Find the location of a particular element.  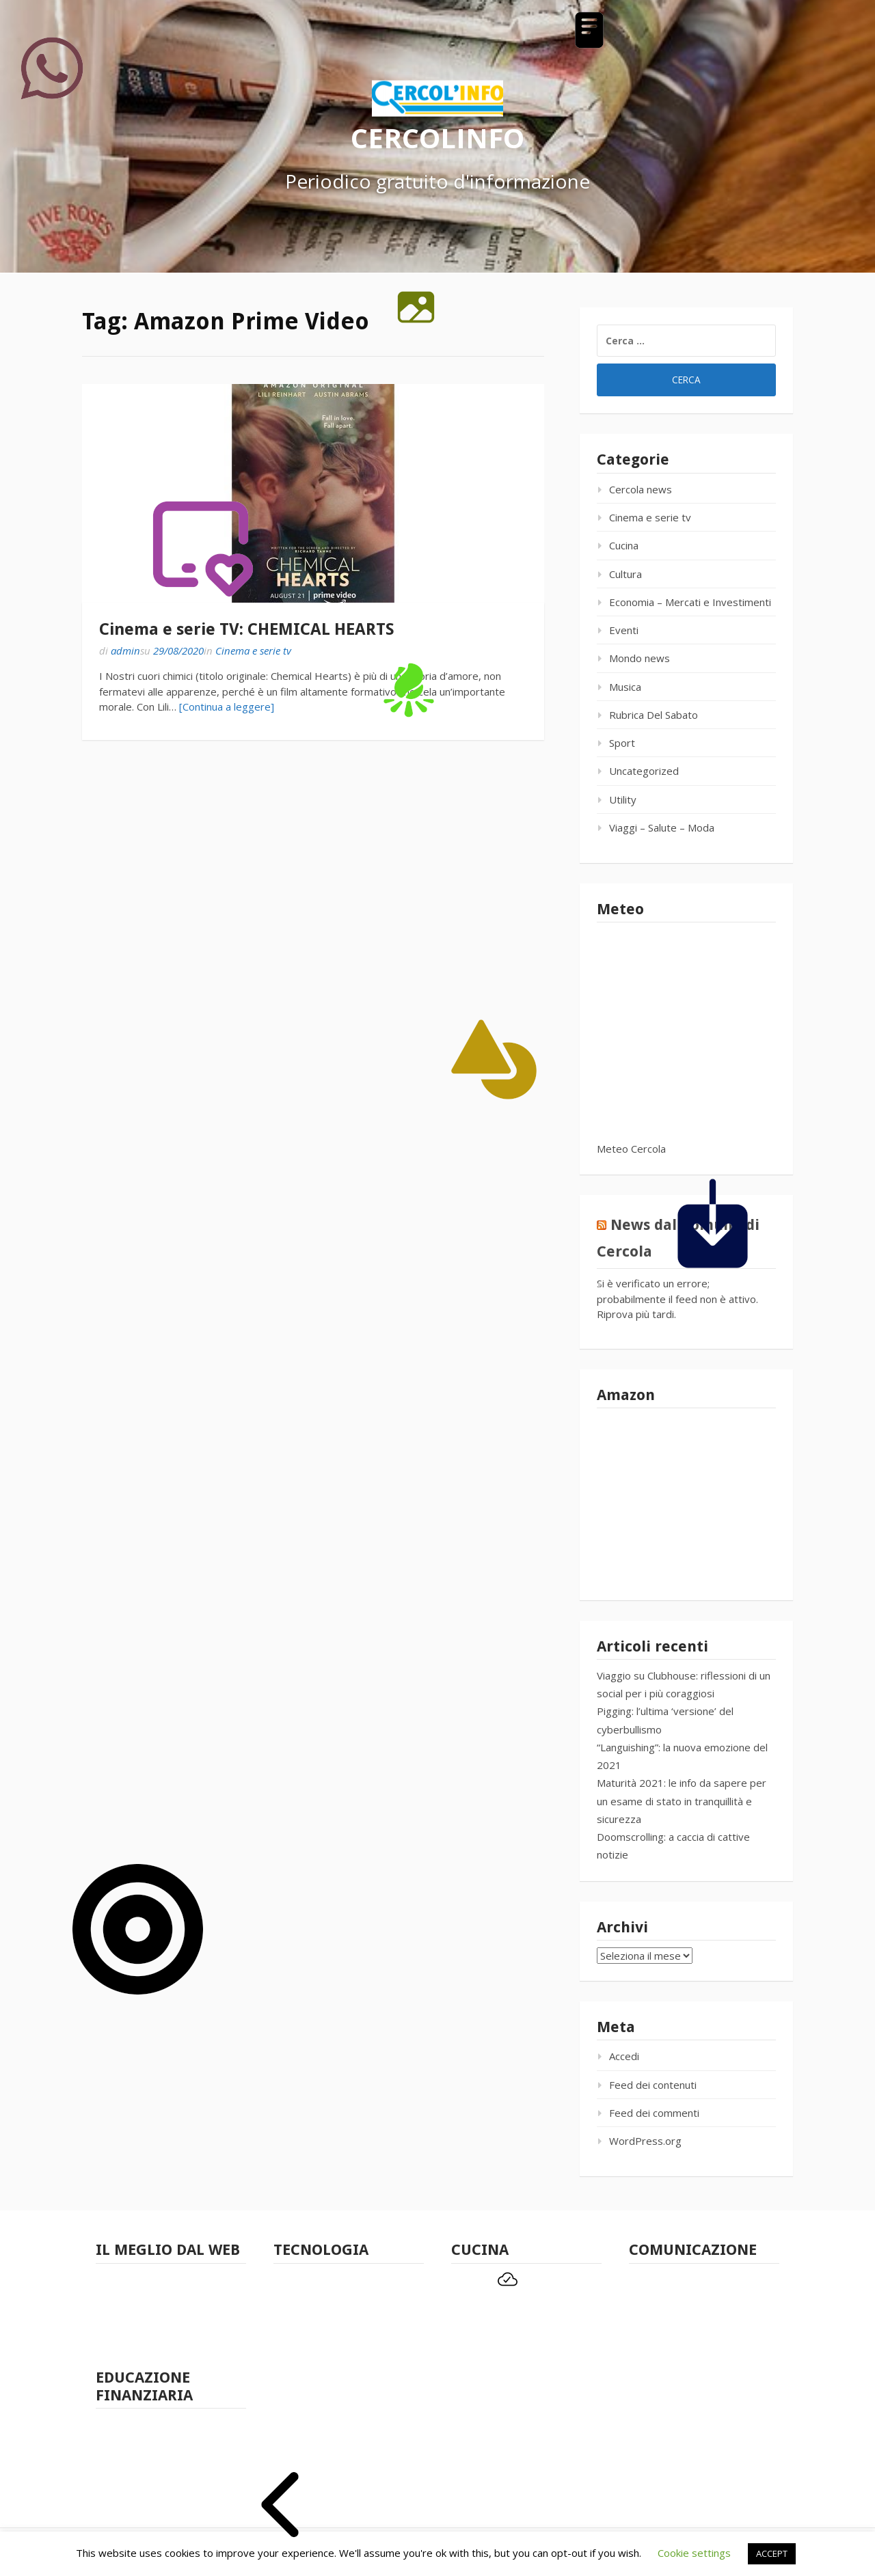

open WhatsApp messaging app is located at coordinates (52, 68).